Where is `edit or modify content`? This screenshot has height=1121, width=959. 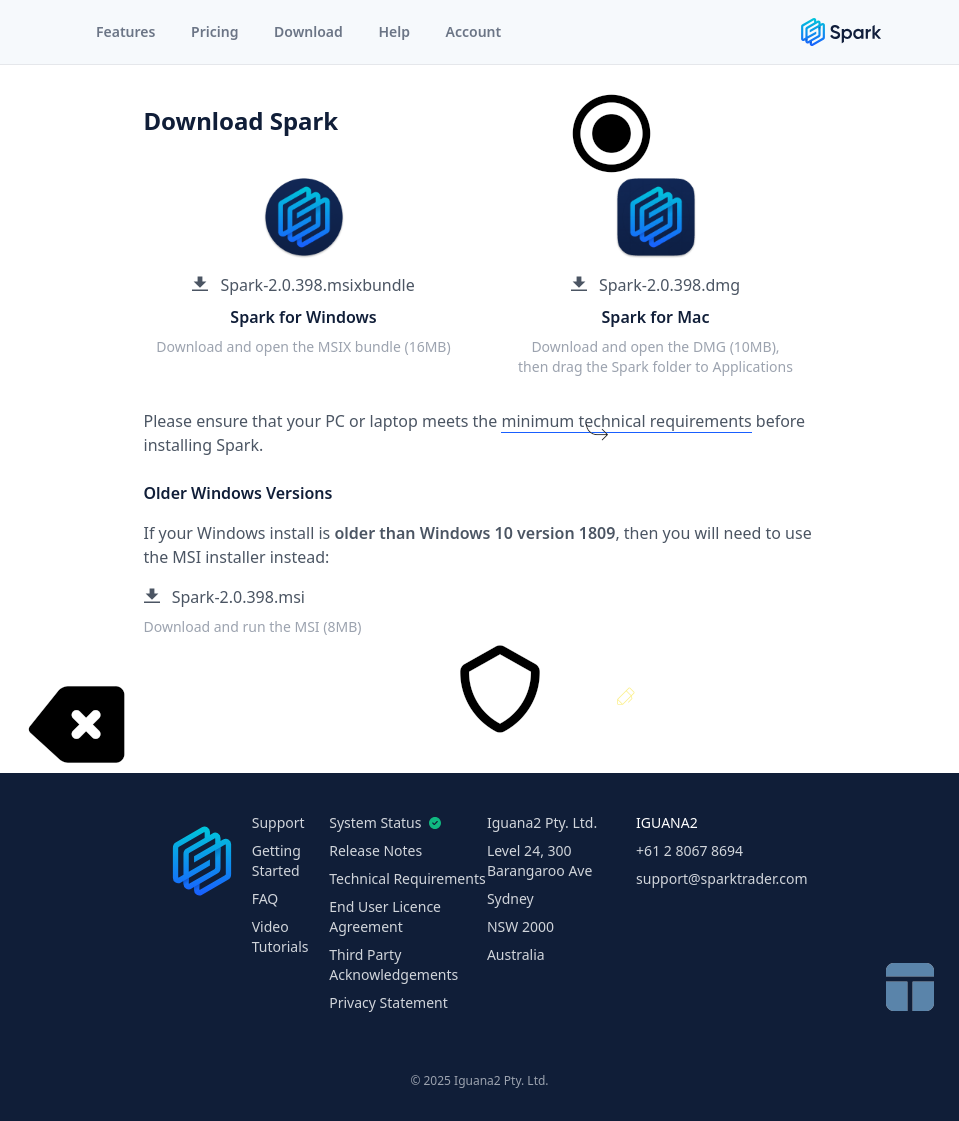
edit or modify content is located at coordinates (625, 696).